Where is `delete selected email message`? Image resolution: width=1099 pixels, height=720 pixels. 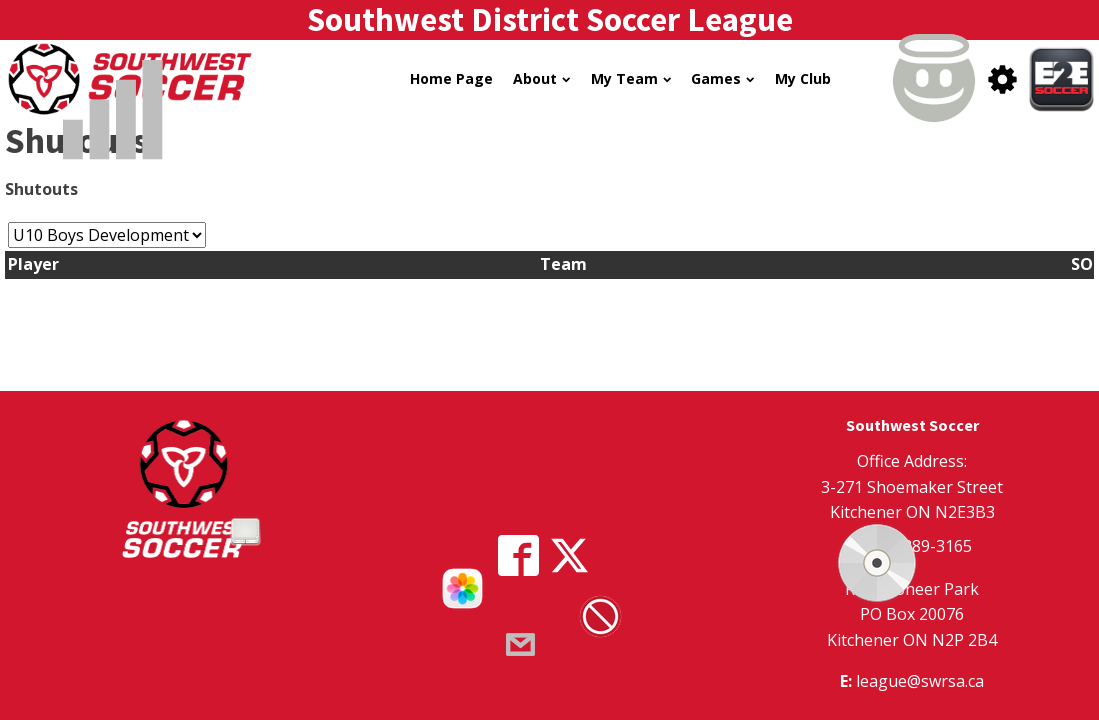 delete selected email message is located at coordinates (600, 616).